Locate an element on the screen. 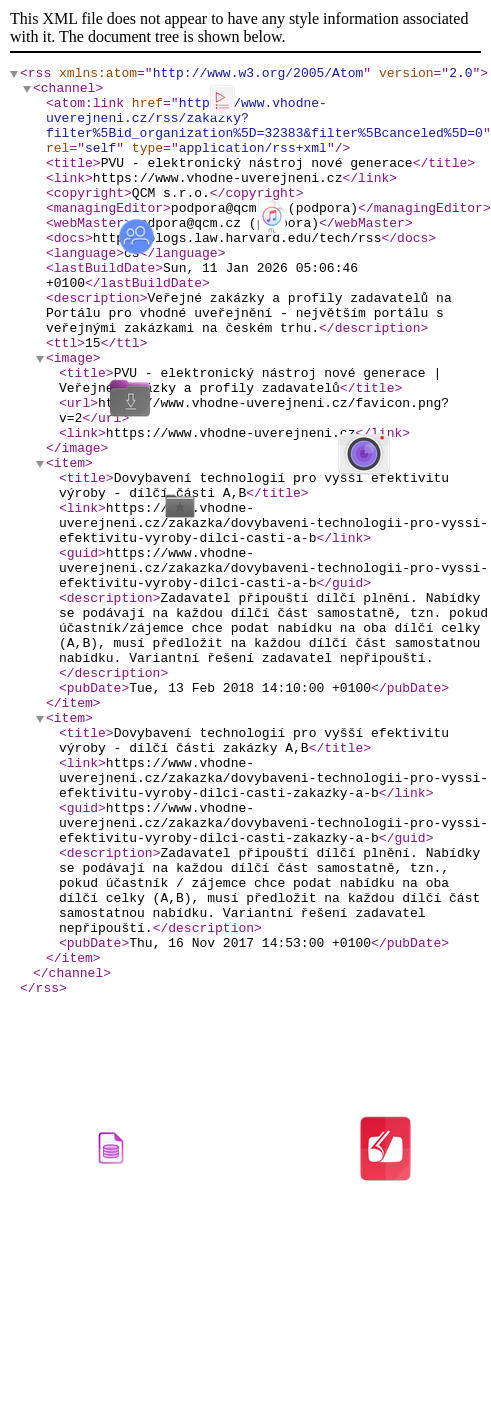 The height and width of the screenshot is (1416, 491). iTunes library database file is located at coordinates (272, 218).